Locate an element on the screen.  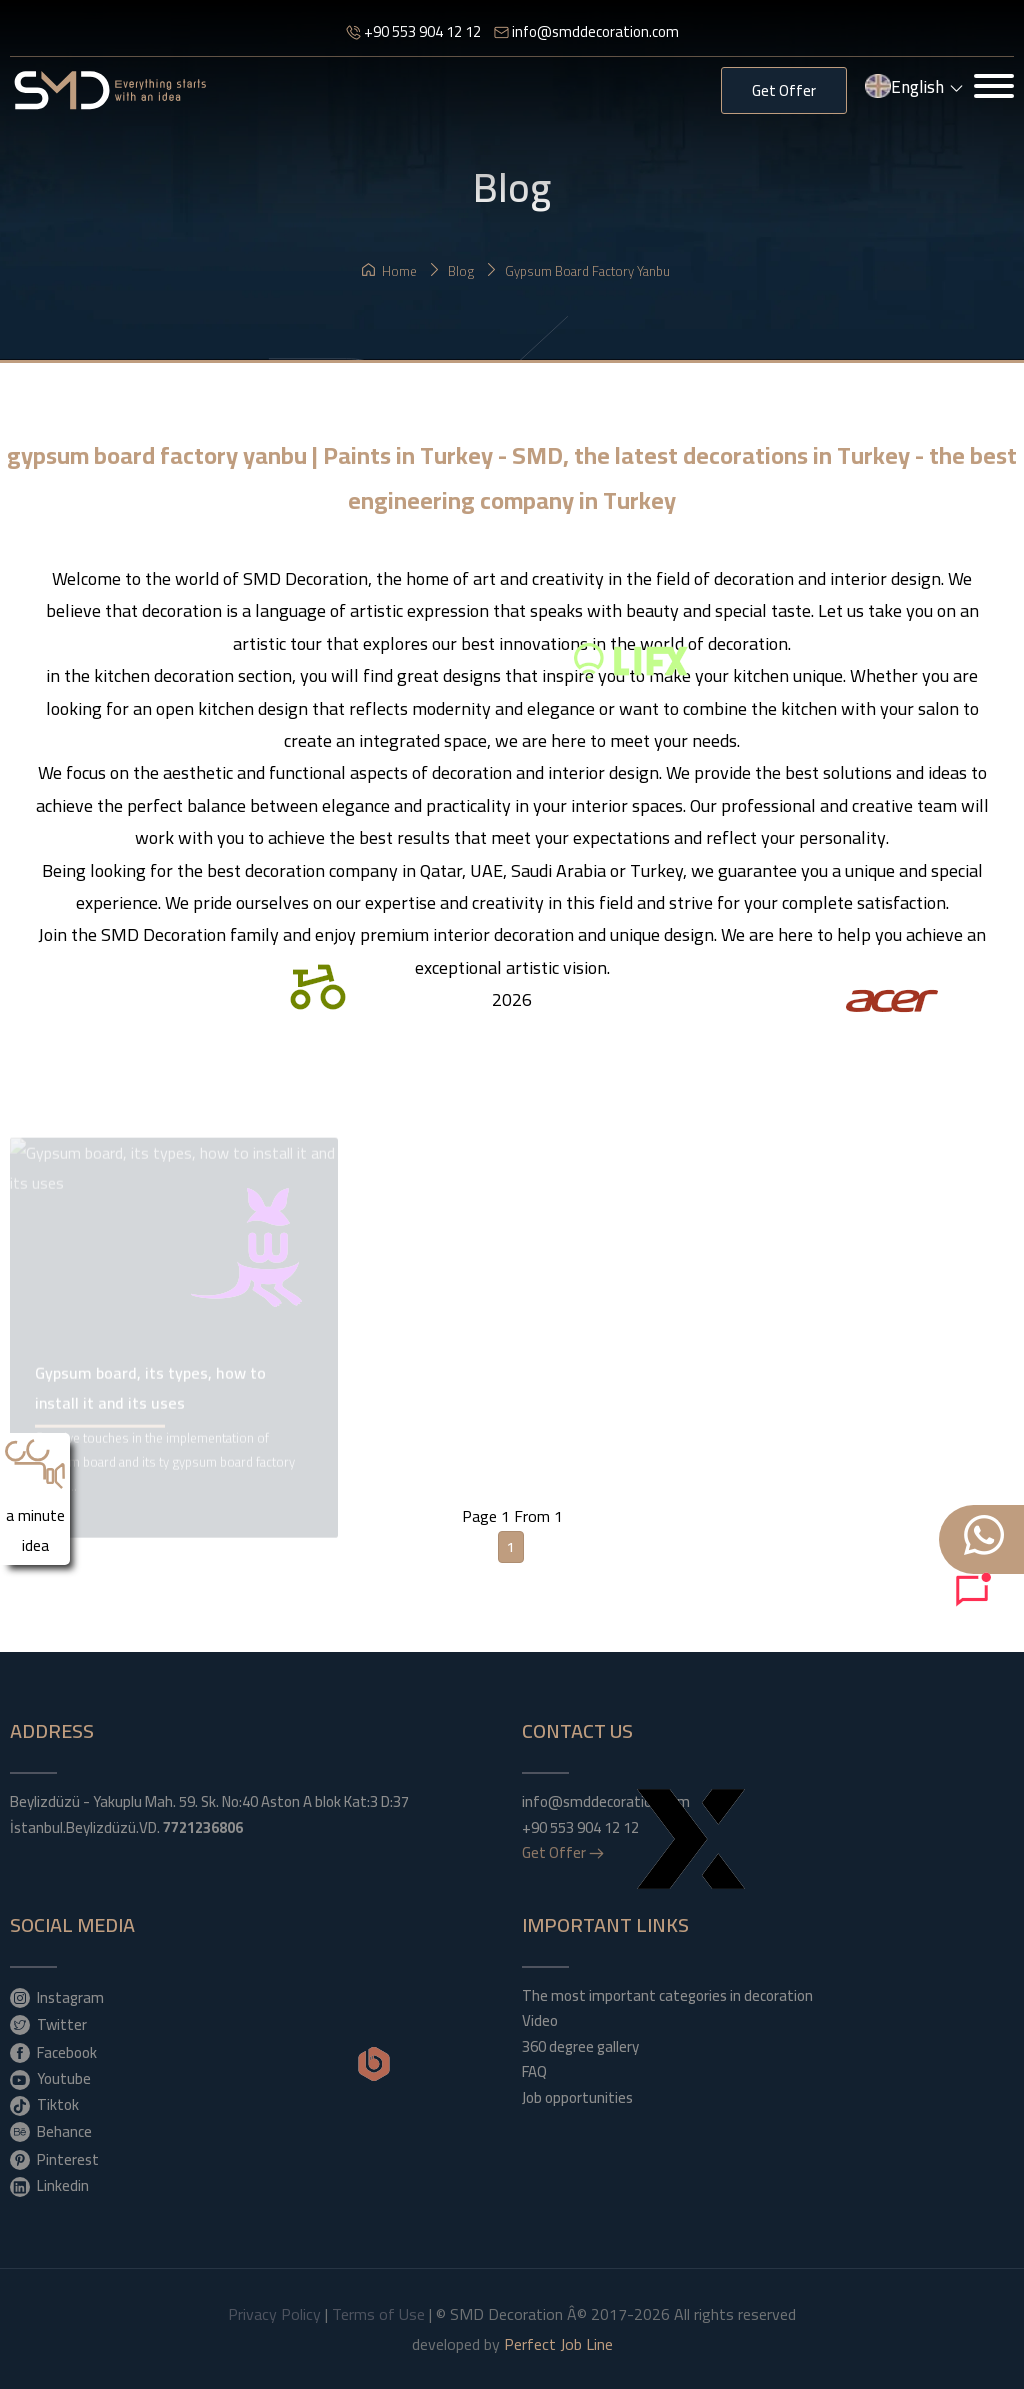
open wallabag read-it-later app is located at coordinates (246, 1247).